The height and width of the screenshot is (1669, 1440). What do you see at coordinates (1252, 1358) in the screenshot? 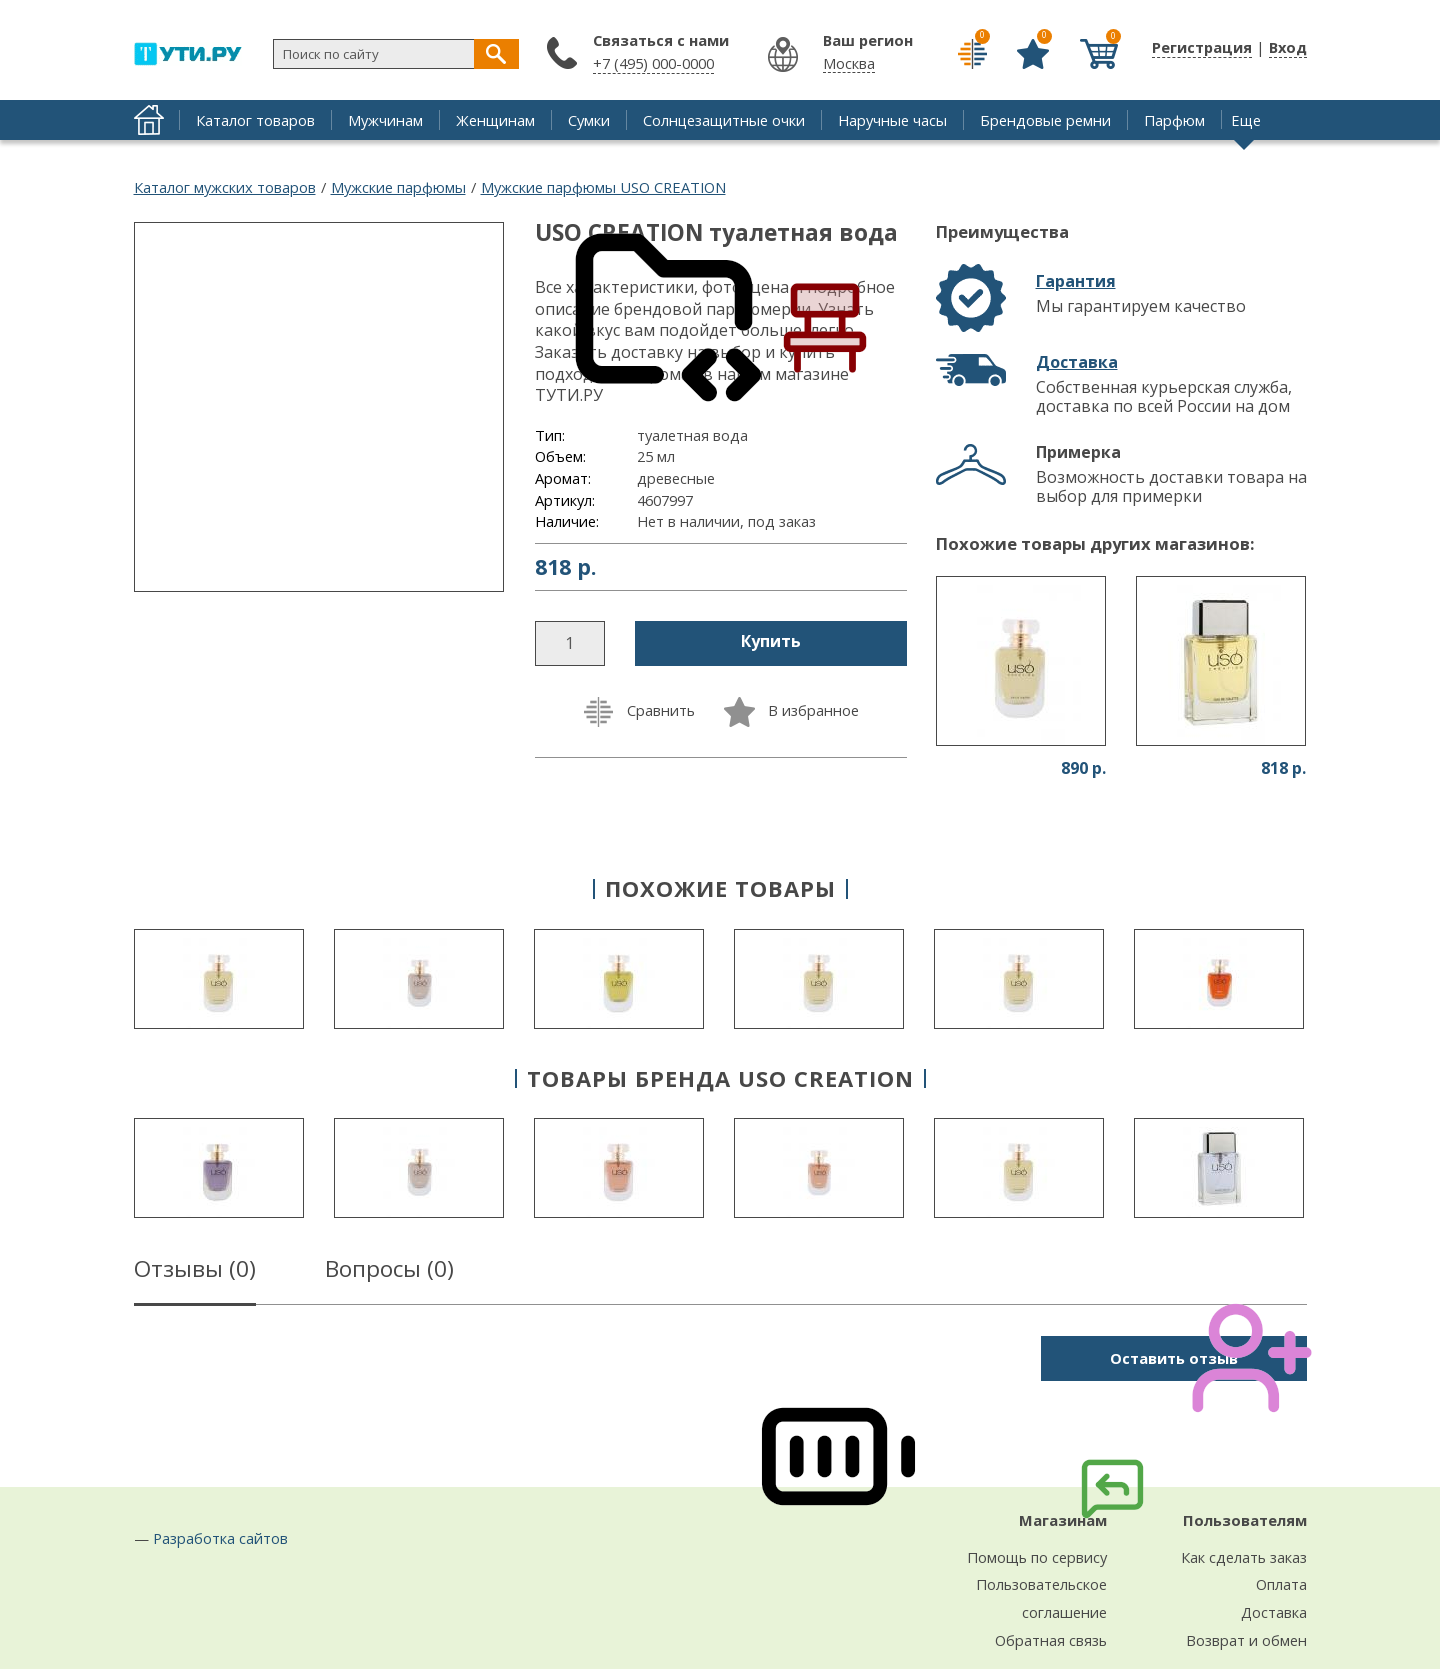
I see `add a new contact or friend` at bounding box center [1252, 1358].